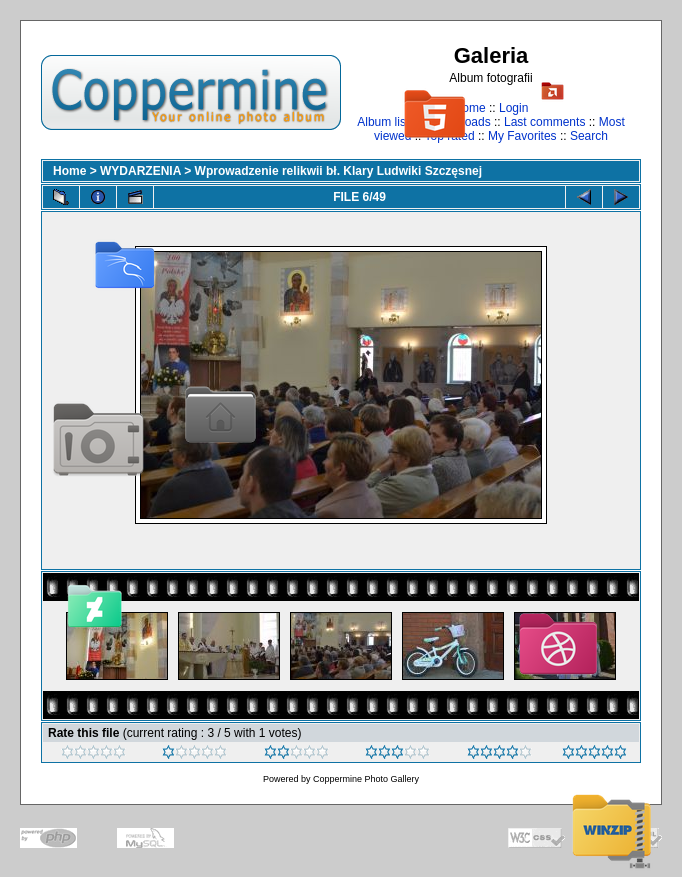 The width and height of the screenshot is (682, 877). I want to click on open folder containing WinZip compressed files, so click(611, 827).